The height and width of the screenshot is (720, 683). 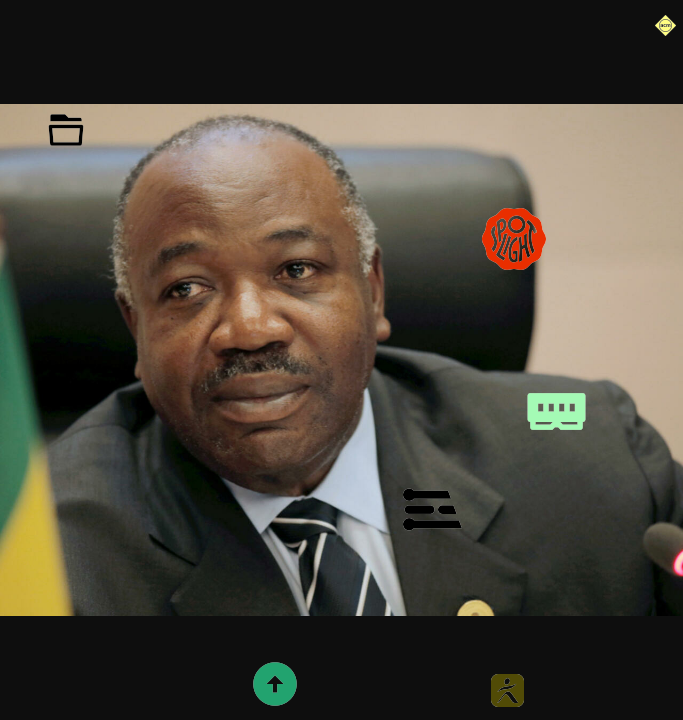 I want to click on open Edge Impulse platform, so click(x=432, y=509).